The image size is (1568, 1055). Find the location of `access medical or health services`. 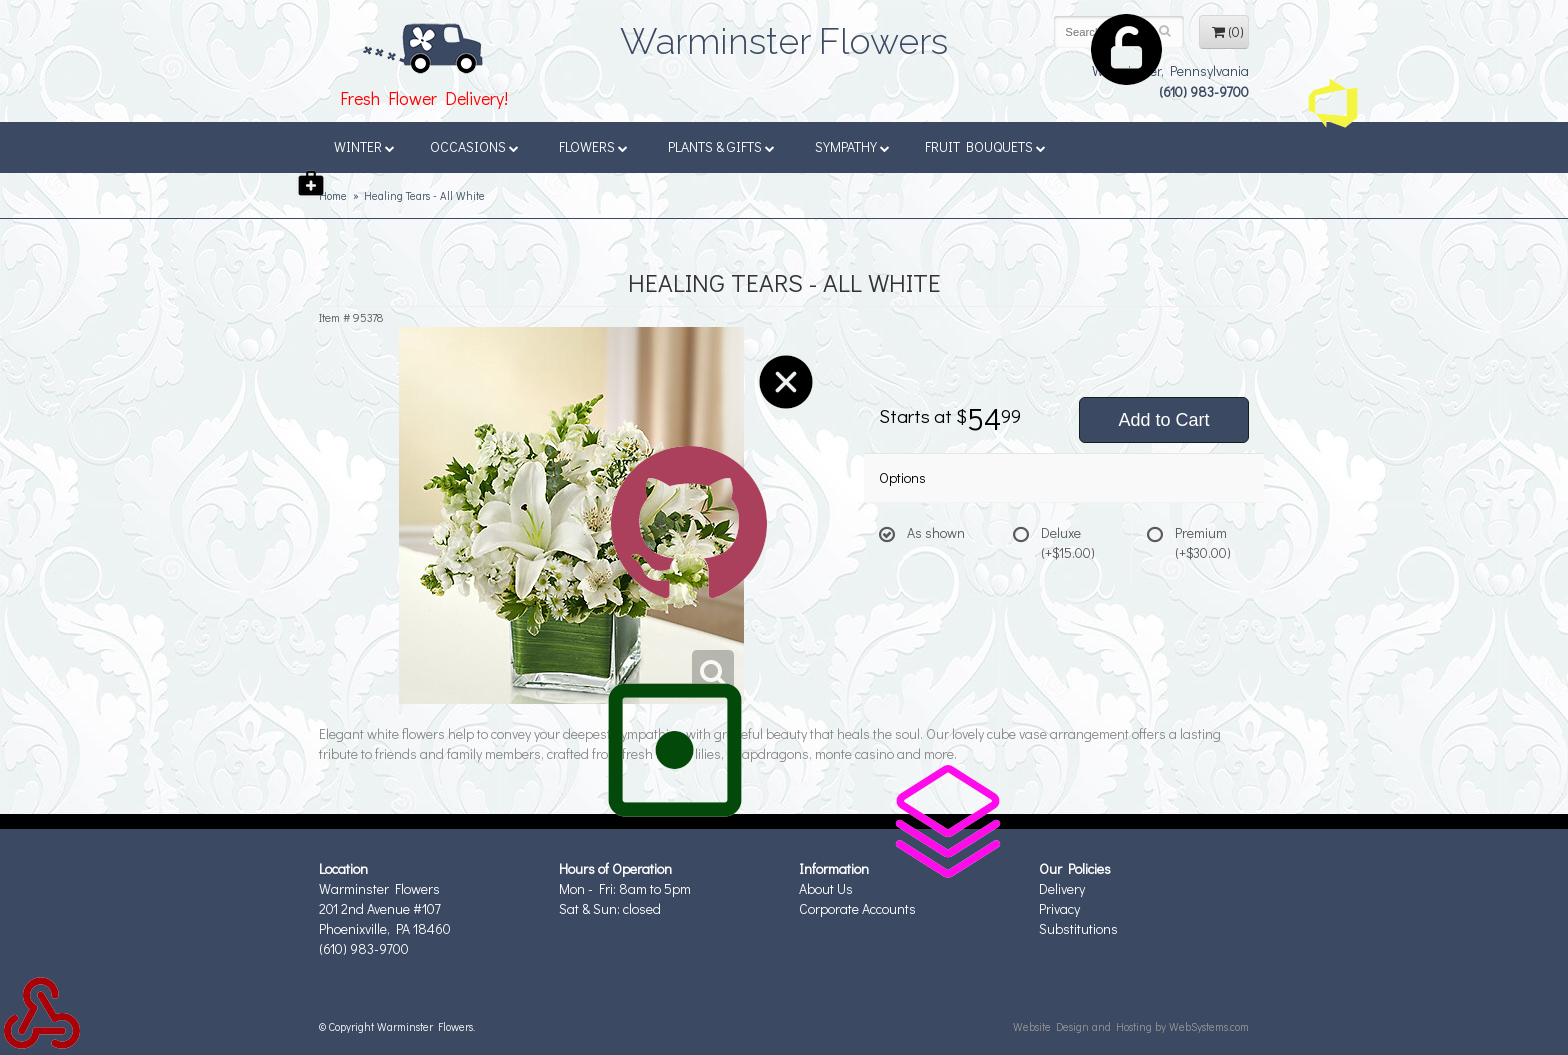

access medical or health services is located at coordinates (311, 183).